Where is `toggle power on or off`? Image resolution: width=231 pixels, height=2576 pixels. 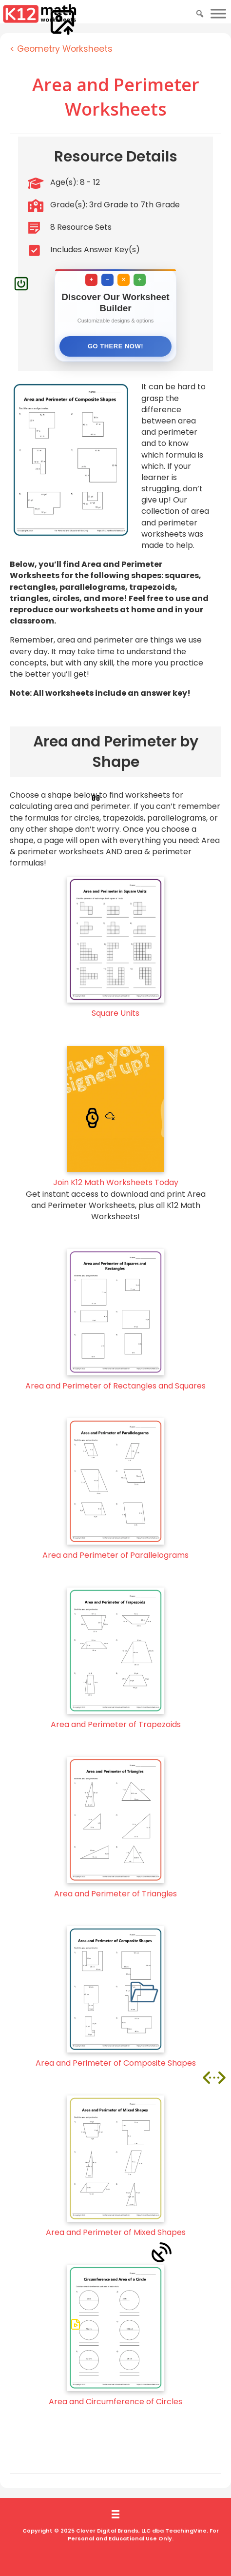
toggle power on or off is located at coordinates (21, 283).